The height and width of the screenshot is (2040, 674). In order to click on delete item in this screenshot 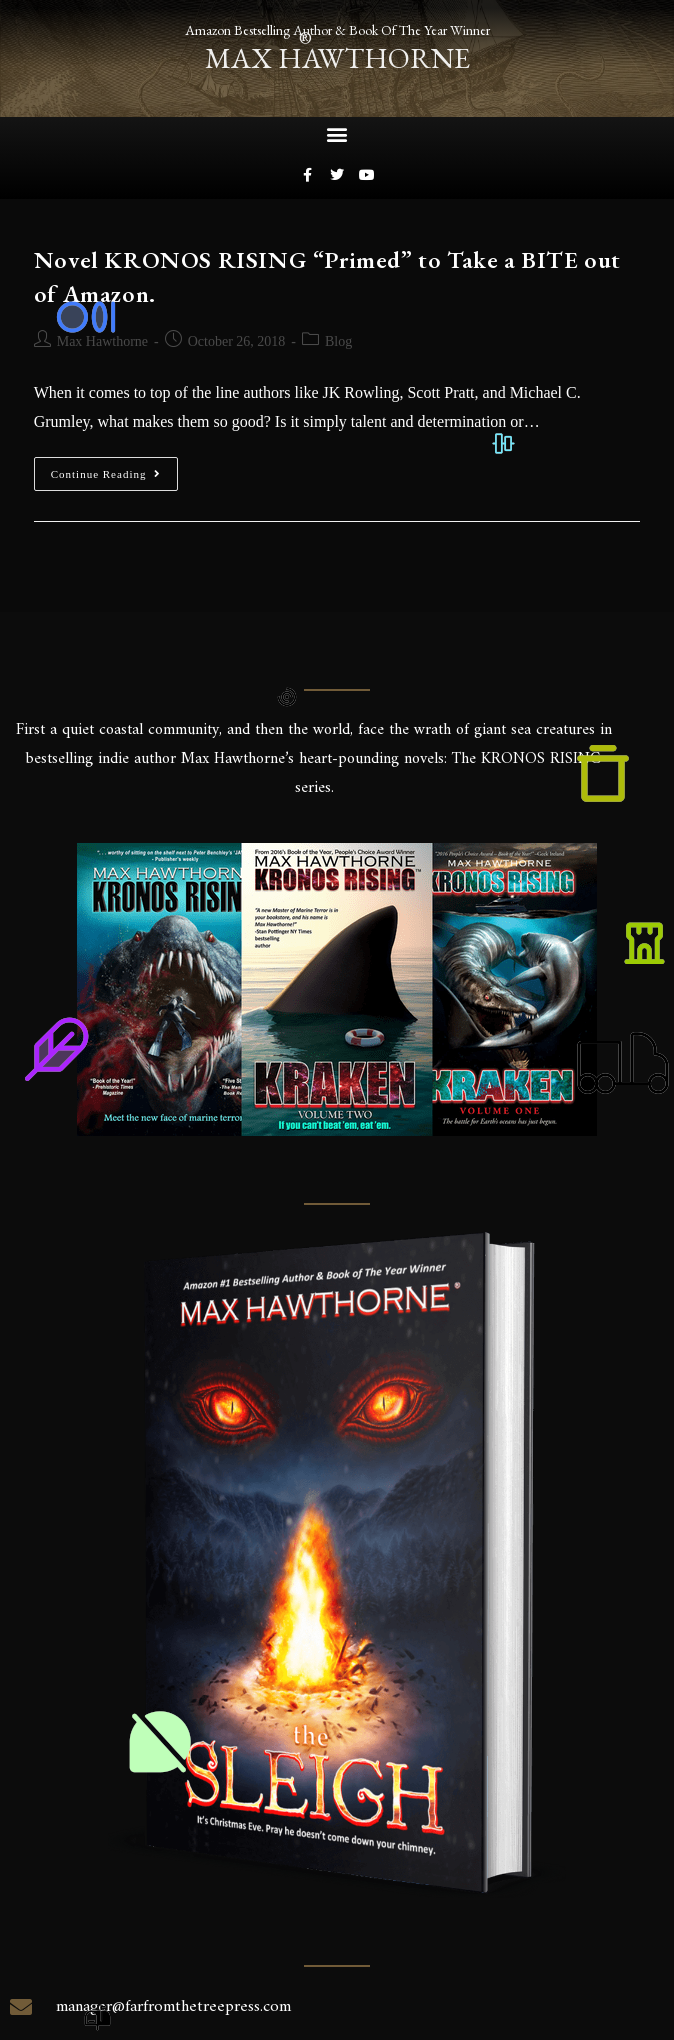, I will do `click(603, 776)`.